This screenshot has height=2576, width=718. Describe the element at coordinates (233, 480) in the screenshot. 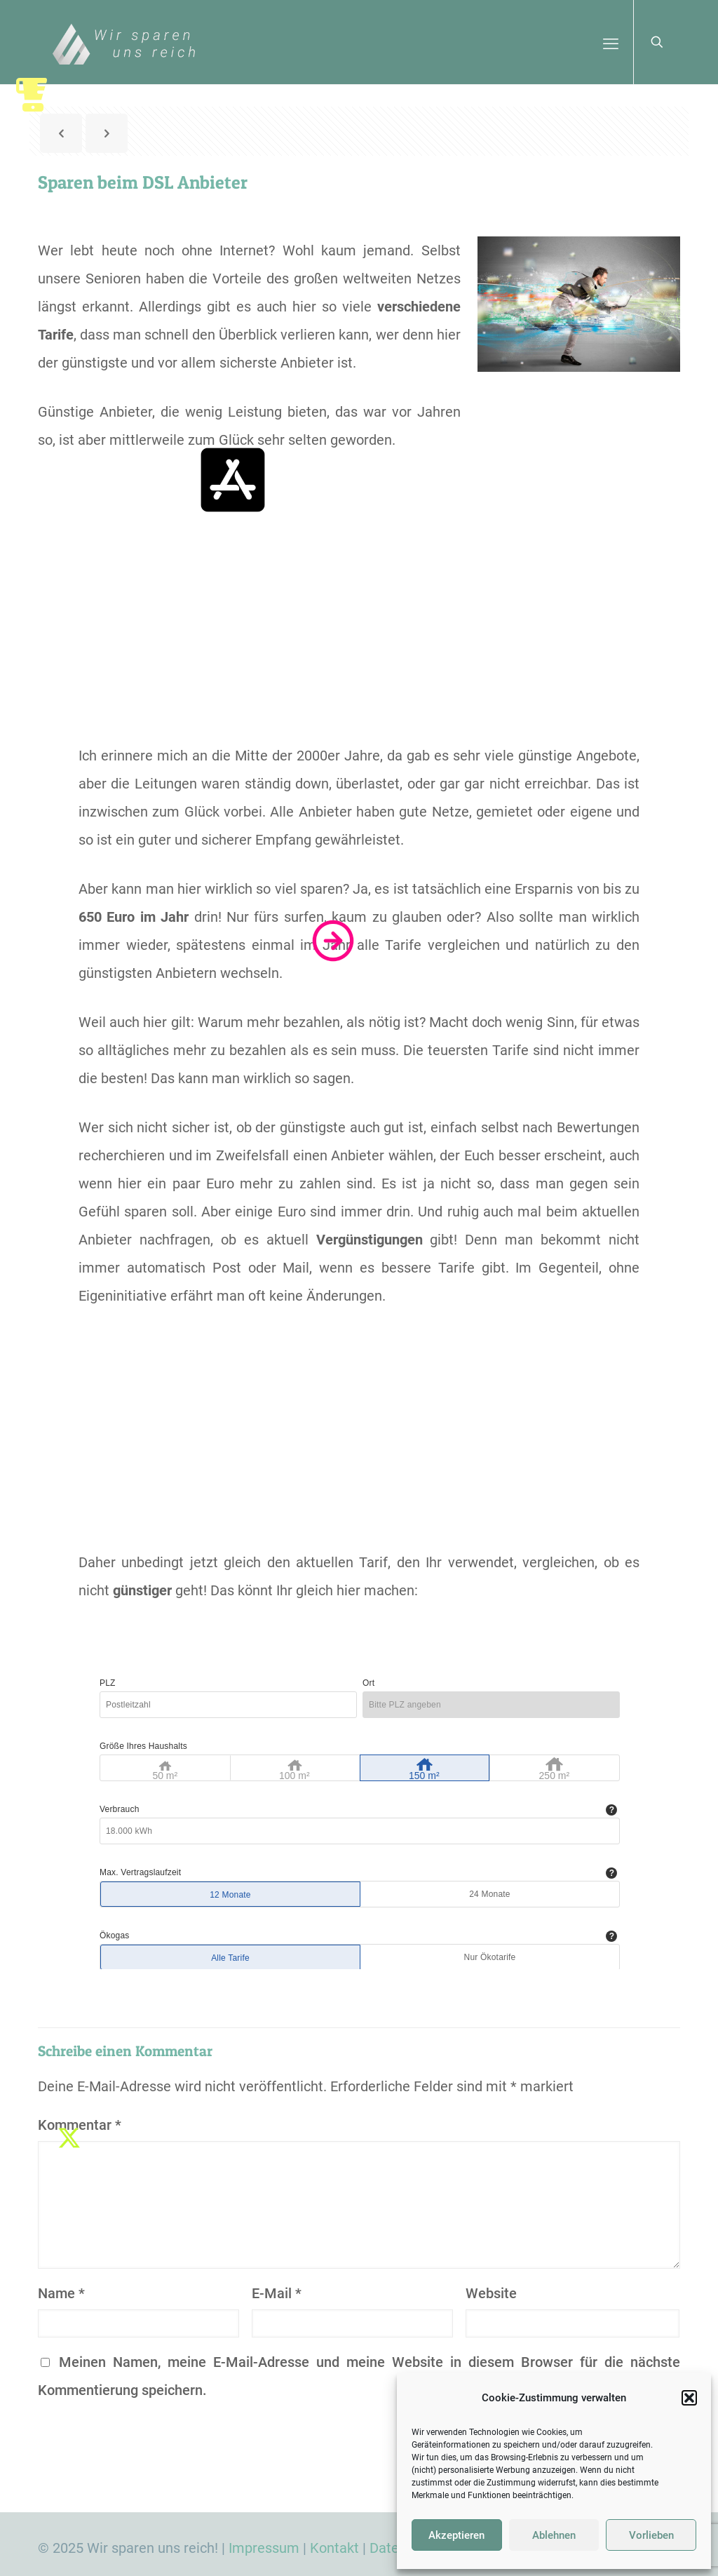

I see `open the apple app store` at that location.